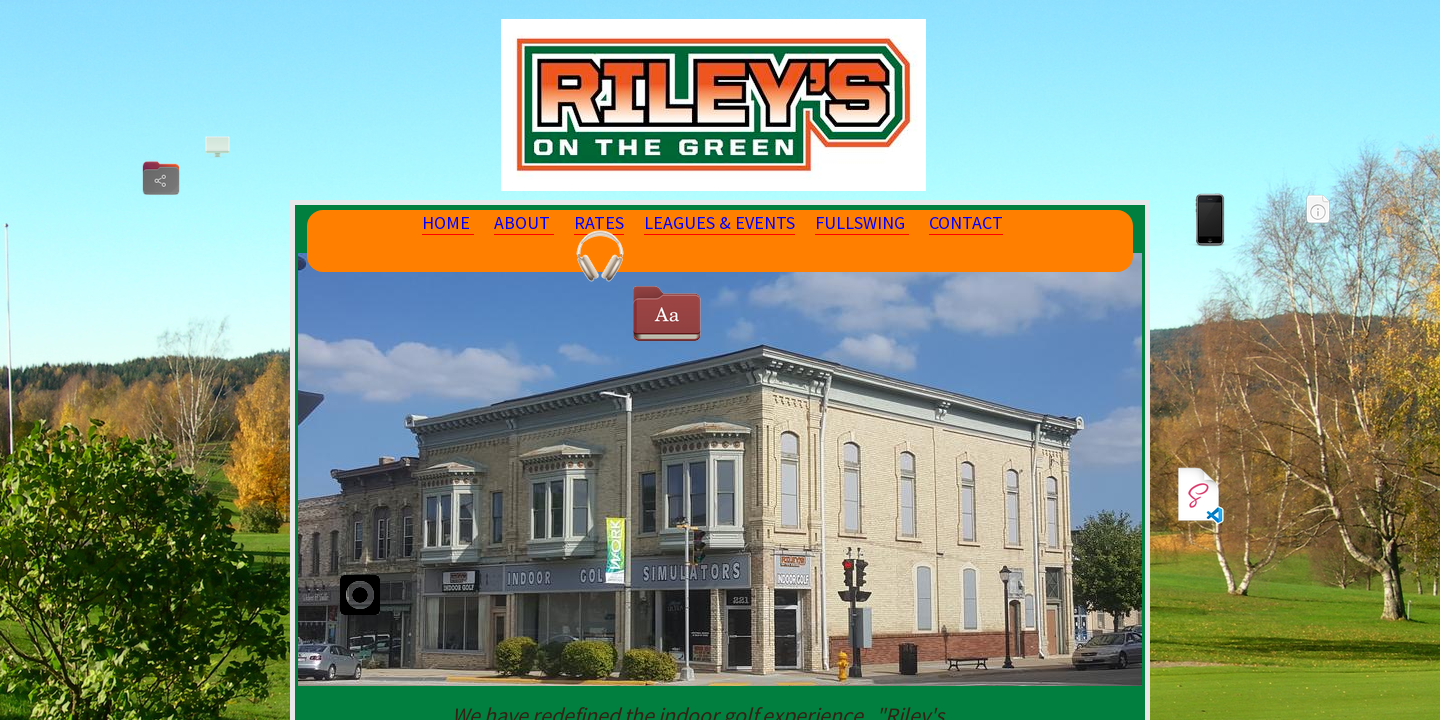  I want to click on apple airpods max headphones, so click(600, 256).